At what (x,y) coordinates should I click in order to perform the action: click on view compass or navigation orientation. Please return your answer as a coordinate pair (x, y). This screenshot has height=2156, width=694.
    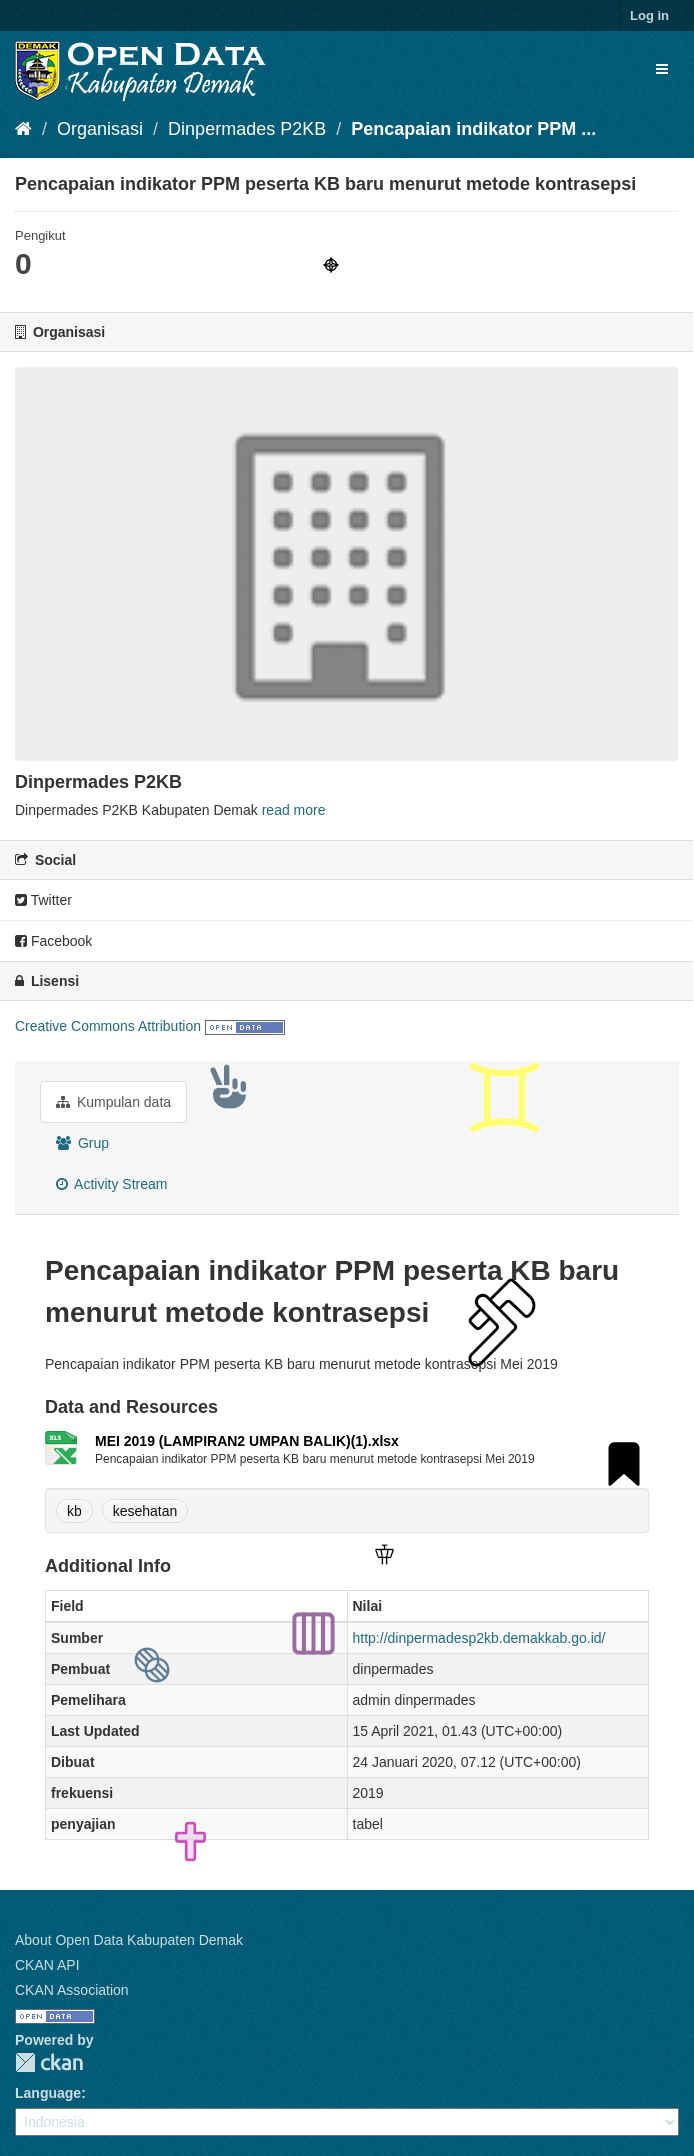
    Looking at the image, I should click on (331, 265).